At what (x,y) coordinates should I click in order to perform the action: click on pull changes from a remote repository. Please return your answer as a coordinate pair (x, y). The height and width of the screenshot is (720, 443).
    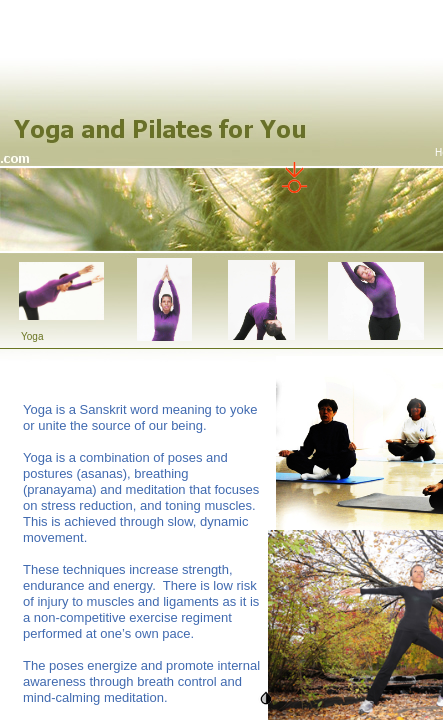
    Looking at the image, I should click on (293, 177).